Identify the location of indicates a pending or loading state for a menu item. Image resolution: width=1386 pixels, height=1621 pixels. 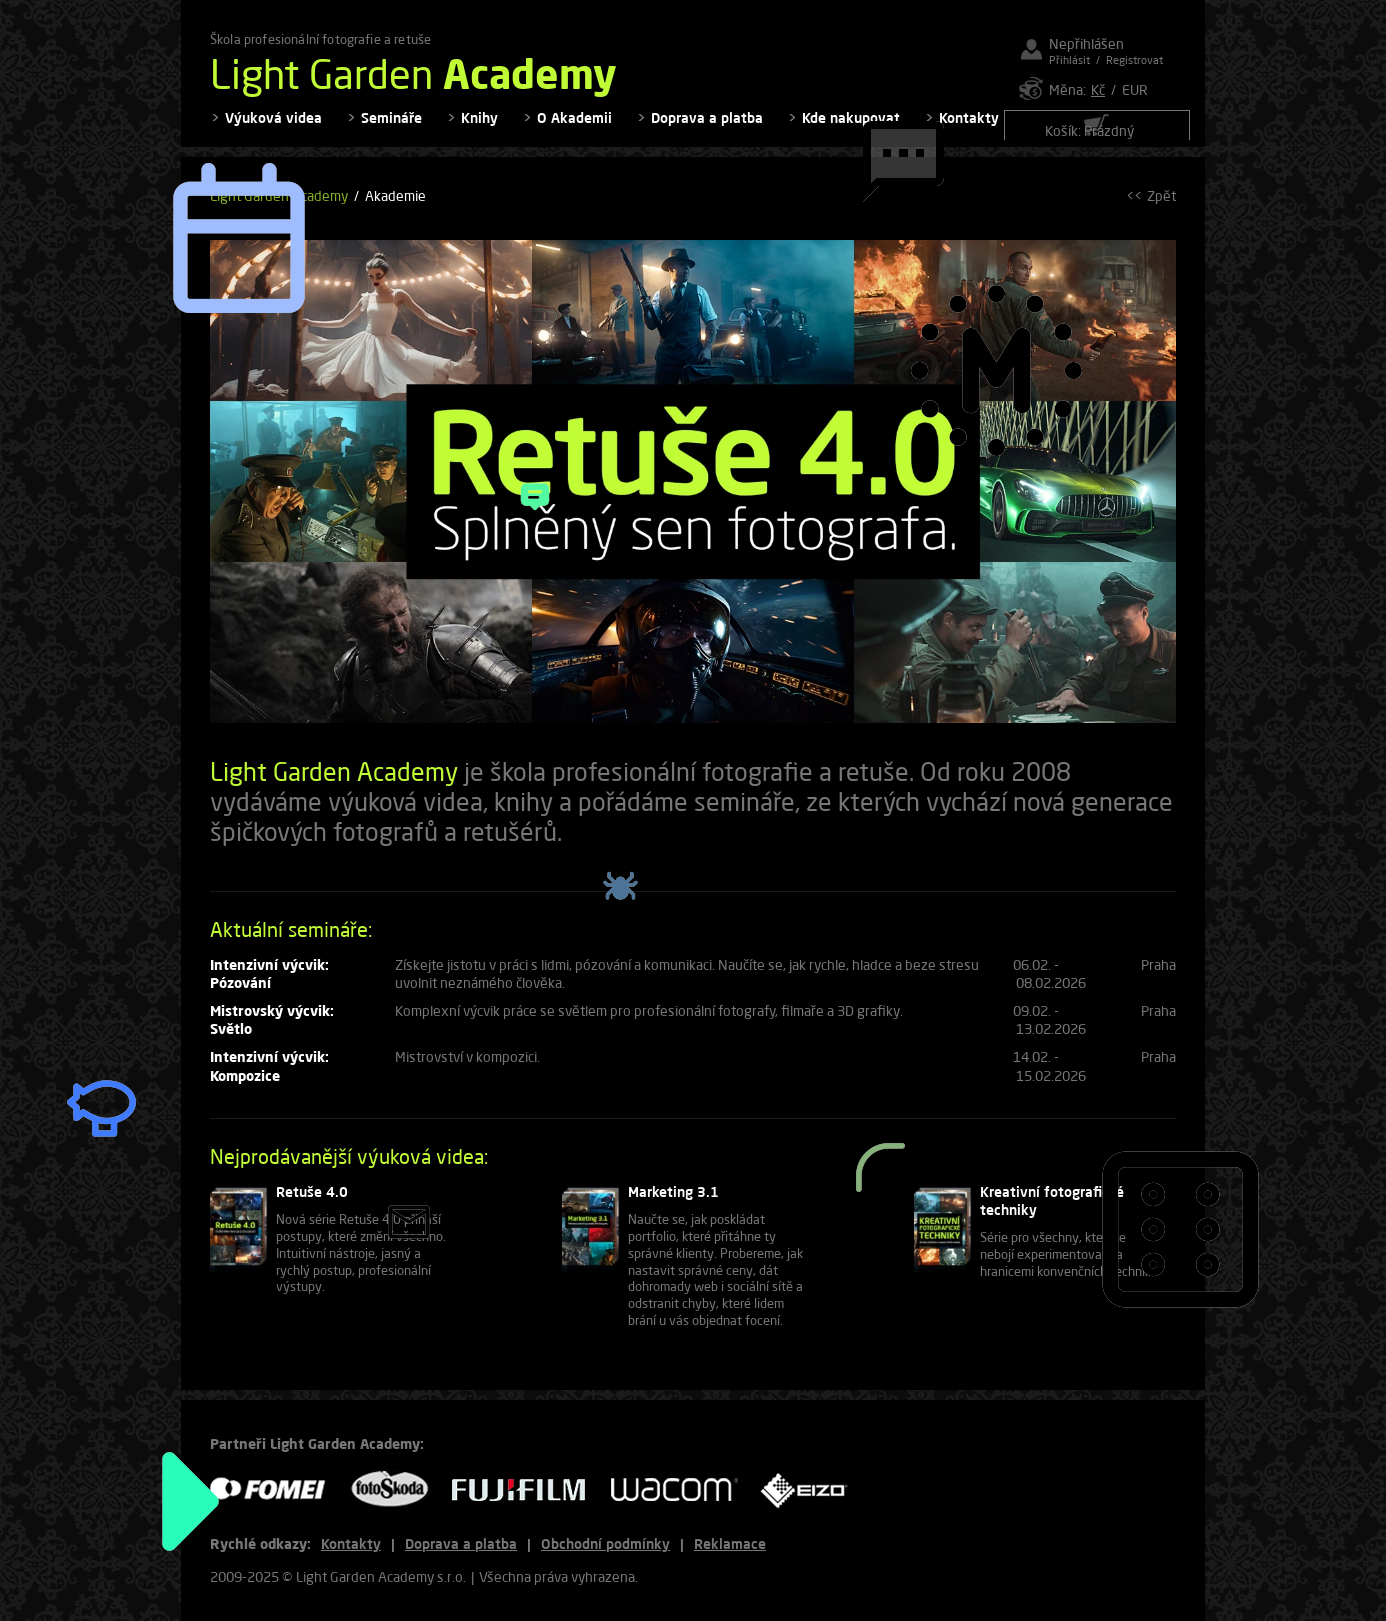
(996, 370).